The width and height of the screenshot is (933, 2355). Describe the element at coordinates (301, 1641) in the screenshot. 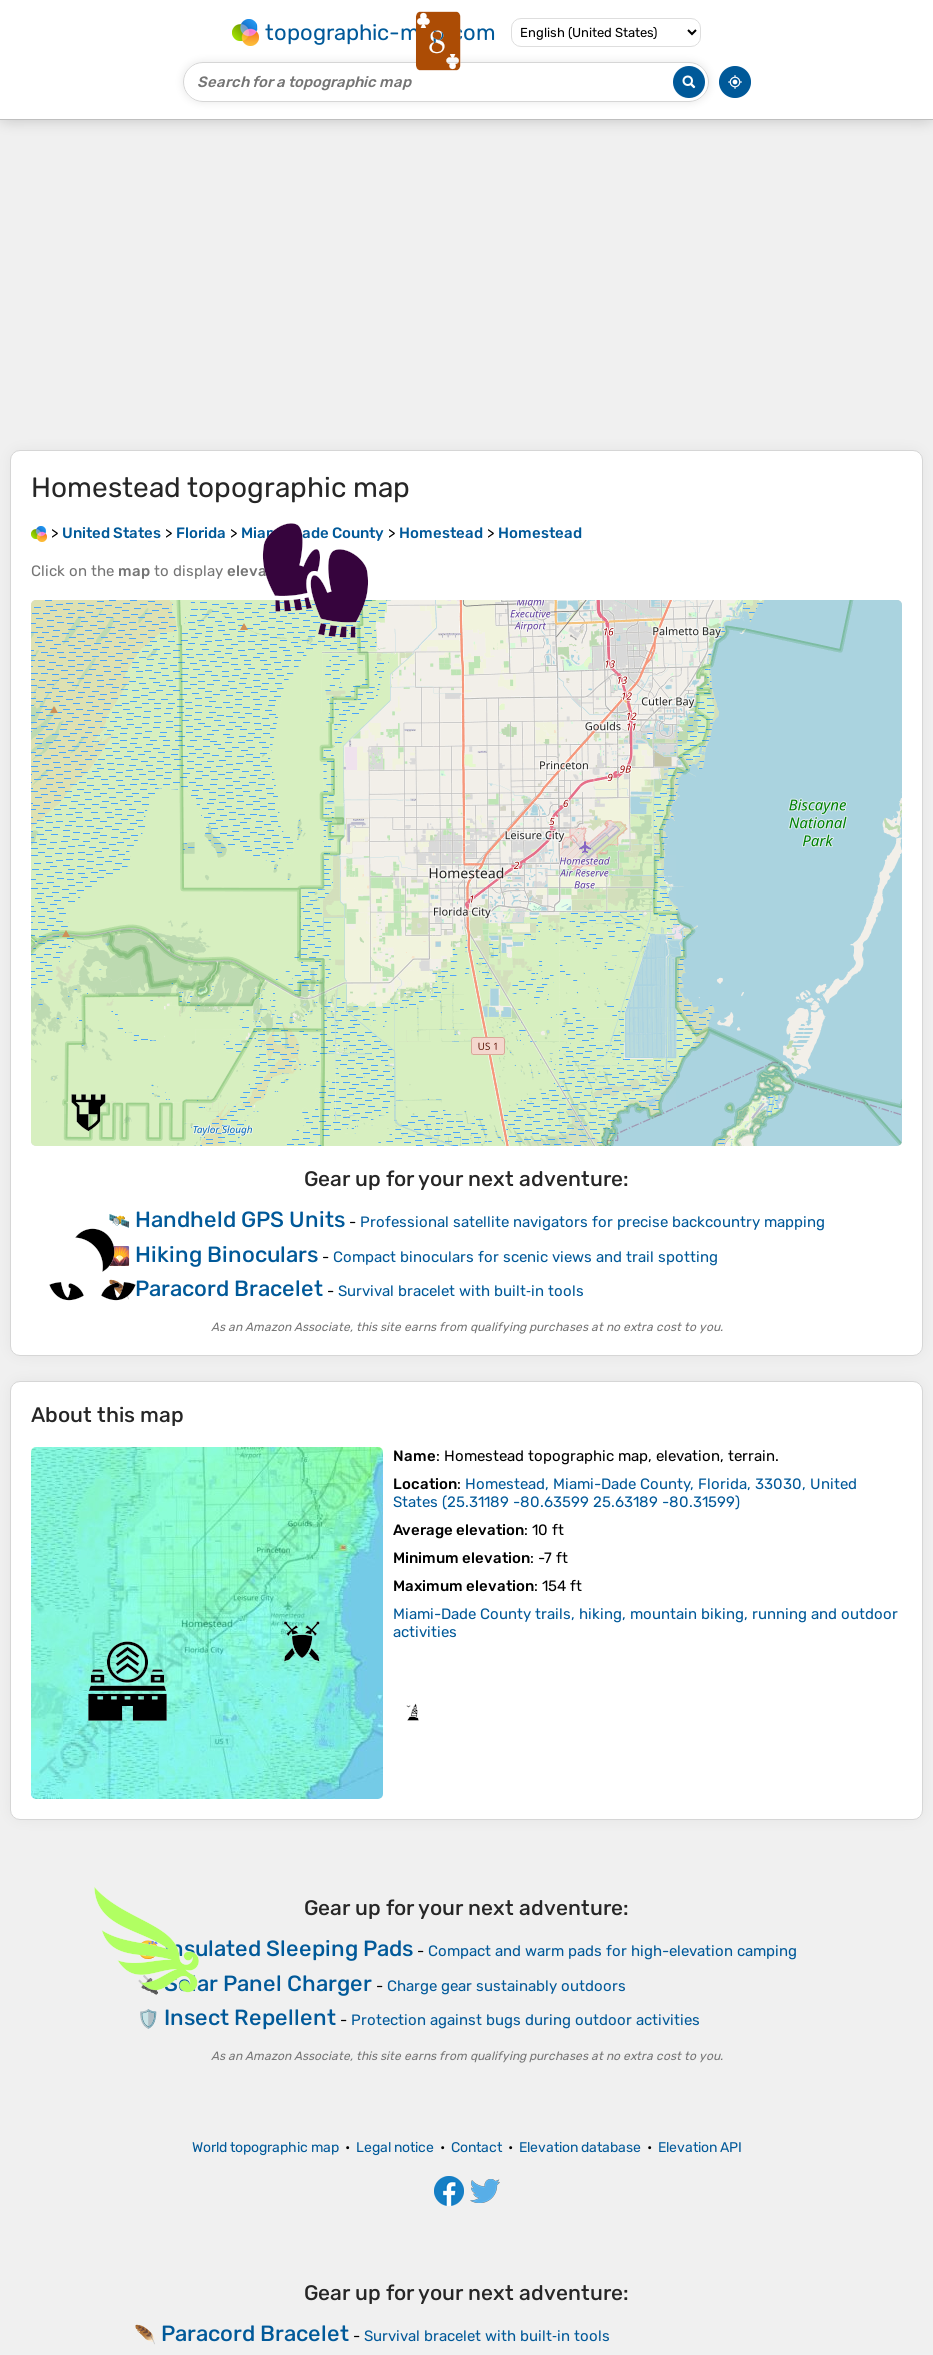

I see `access combat or battle features` at that location.